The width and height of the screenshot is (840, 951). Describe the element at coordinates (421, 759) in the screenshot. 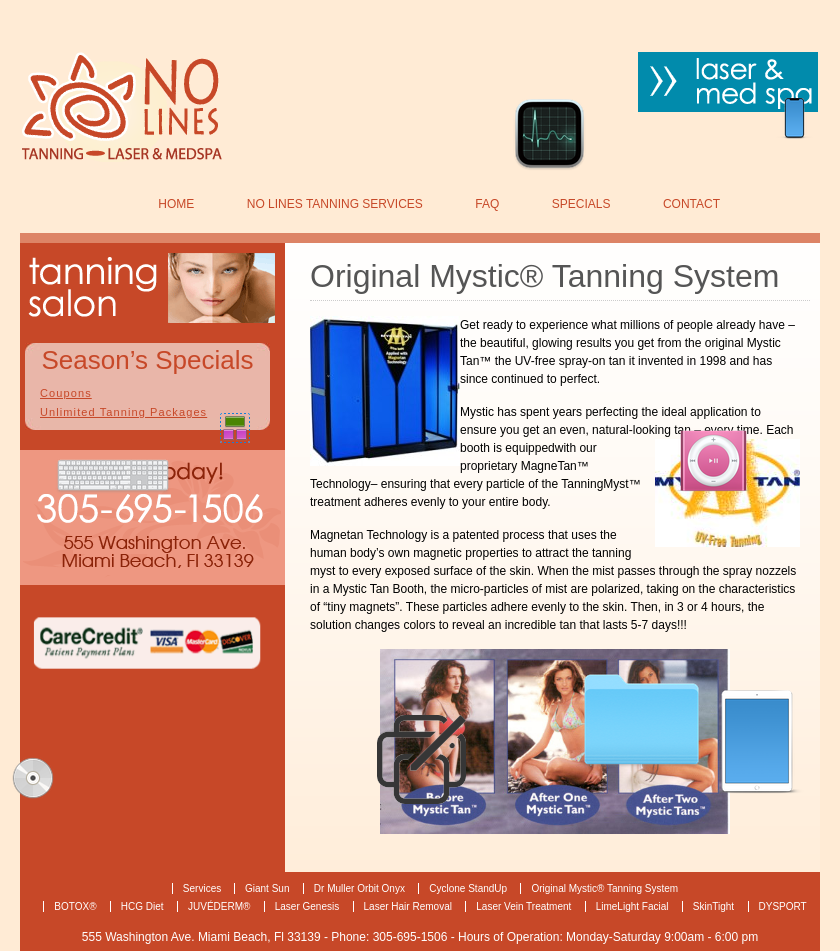

I see `open print editor application` at that location.